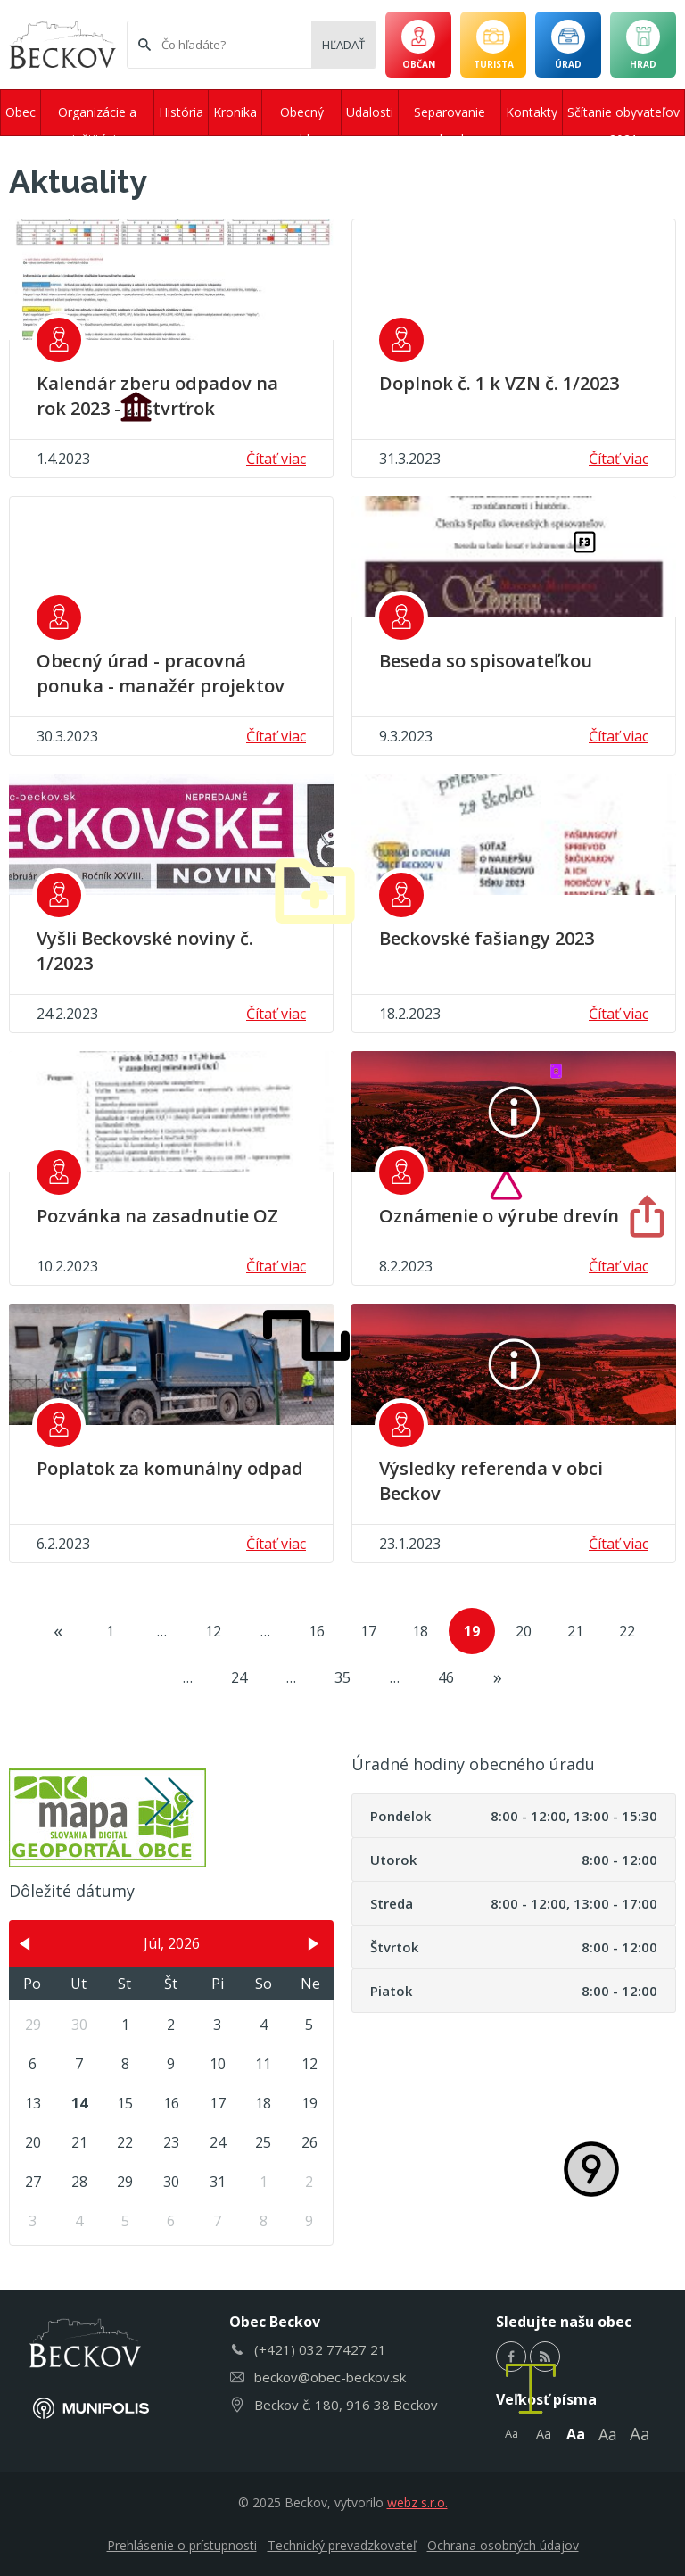 The image size is (685, 2576). I want to click on indicates step 9 in a multi-step process, so click(591, 2169).